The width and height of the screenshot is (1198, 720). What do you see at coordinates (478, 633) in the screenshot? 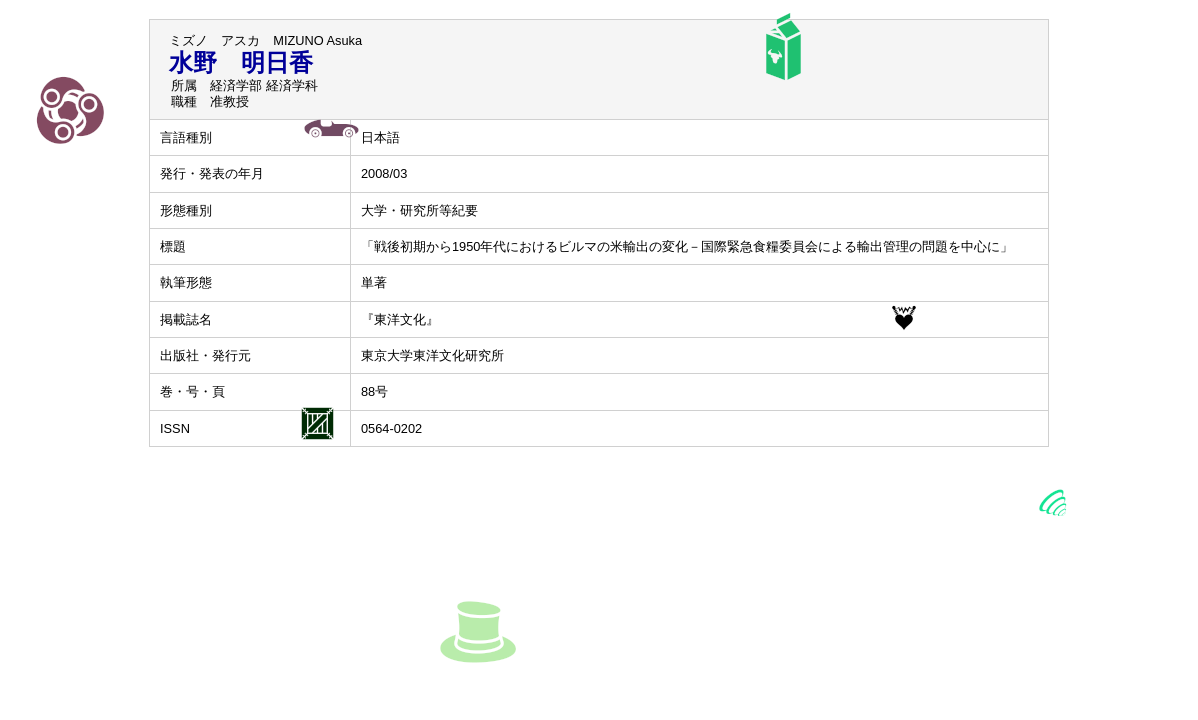
I see `select a magician or performer character class` at bounding box center [478, 633].